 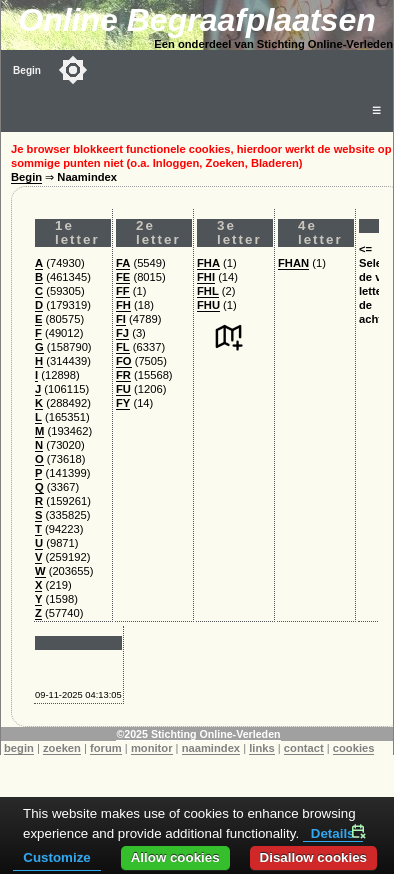 What do you see at coordinates (358, 831) in the screenshot?
I see `remove an event from your calendar` at bounding box center [358, 831].